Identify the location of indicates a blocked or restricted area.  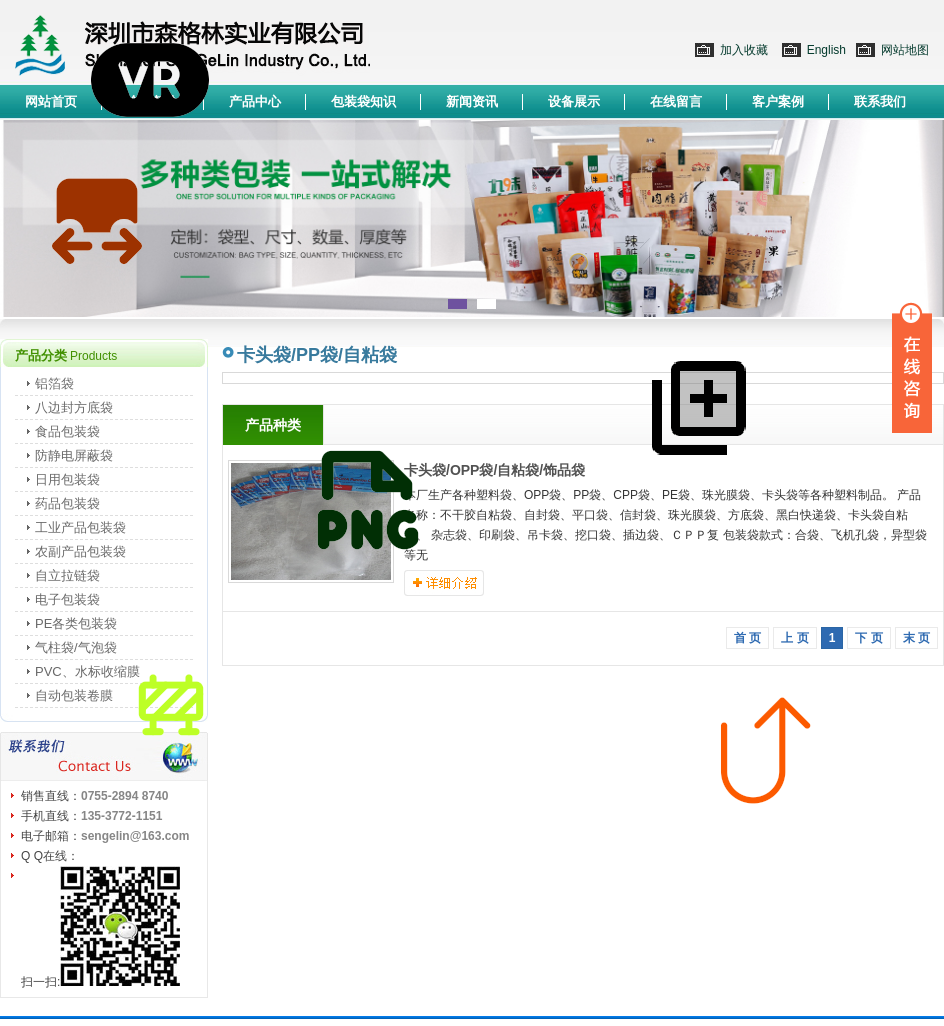
(171, 703).